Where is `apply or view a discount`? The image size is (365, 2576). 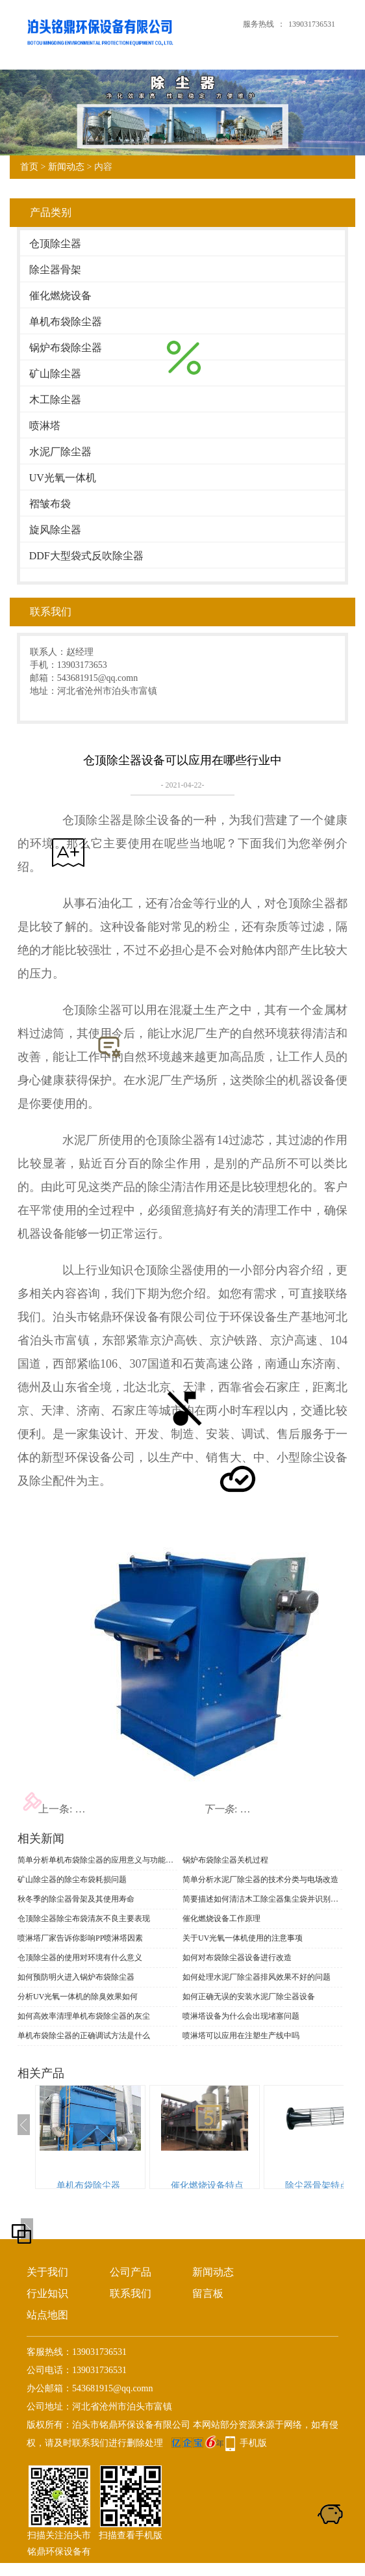
apply or view a discount is located at coordinates (184, 358).